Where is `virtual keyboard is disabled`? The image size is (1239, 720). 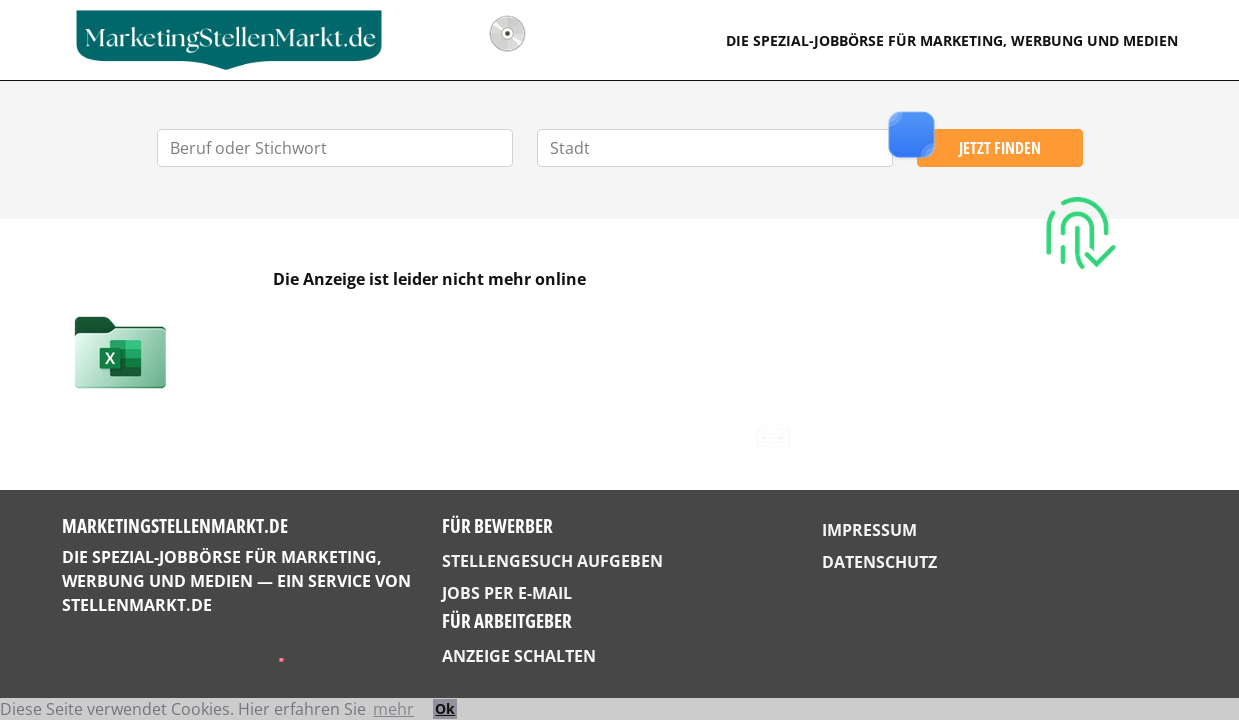
virtual keyboard is disabled is located at coordinates (773, 438).